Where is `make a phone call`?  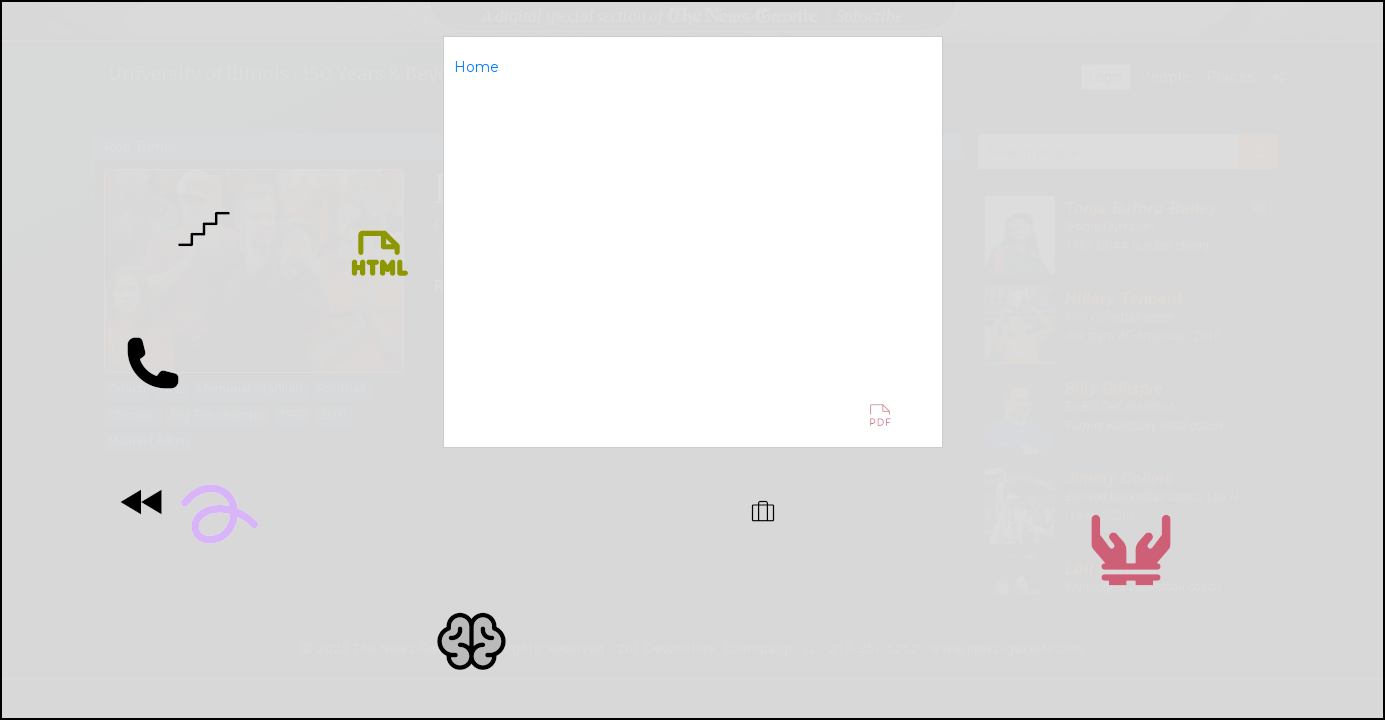
make a phone call is located at coordinates (153, 363).